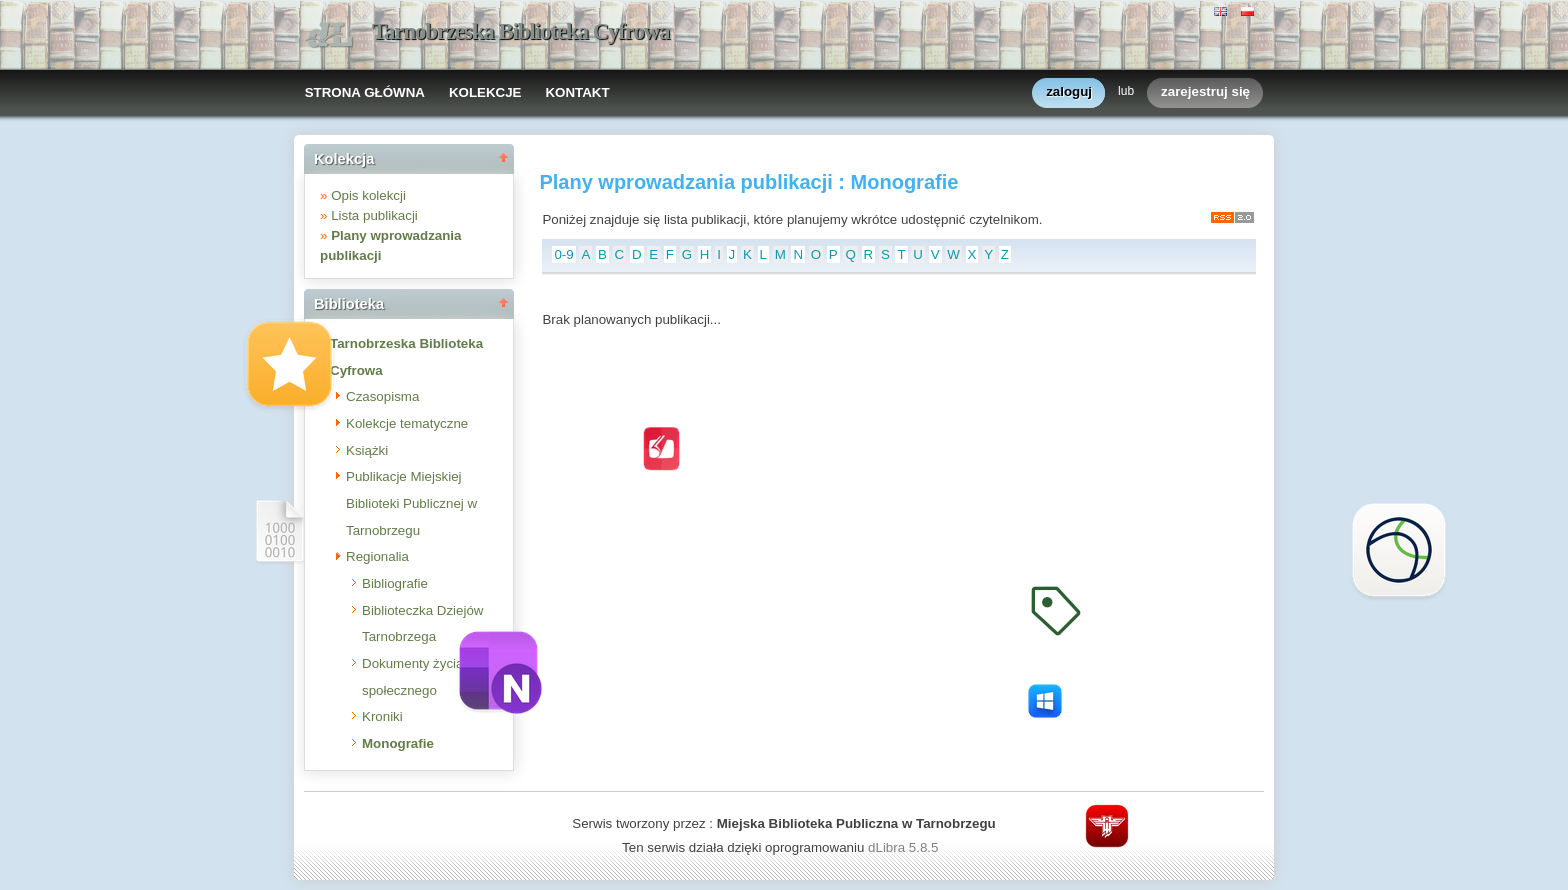  I want to click on launch Return to Castle Wolfenstein game, so click(1107, 826).